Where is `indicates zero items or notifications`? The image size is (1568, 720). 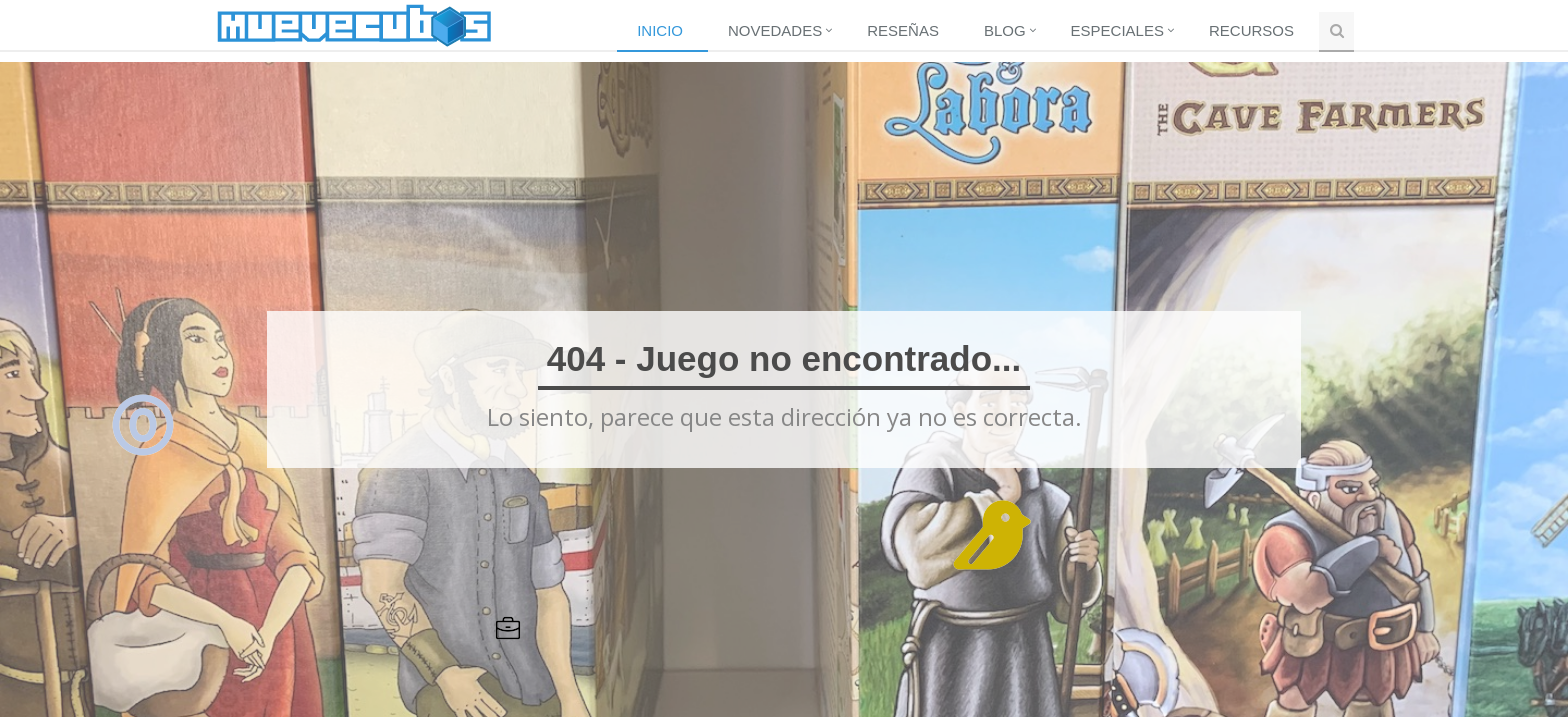 indicates zero items or notifications is located at coordinates (143, 425).